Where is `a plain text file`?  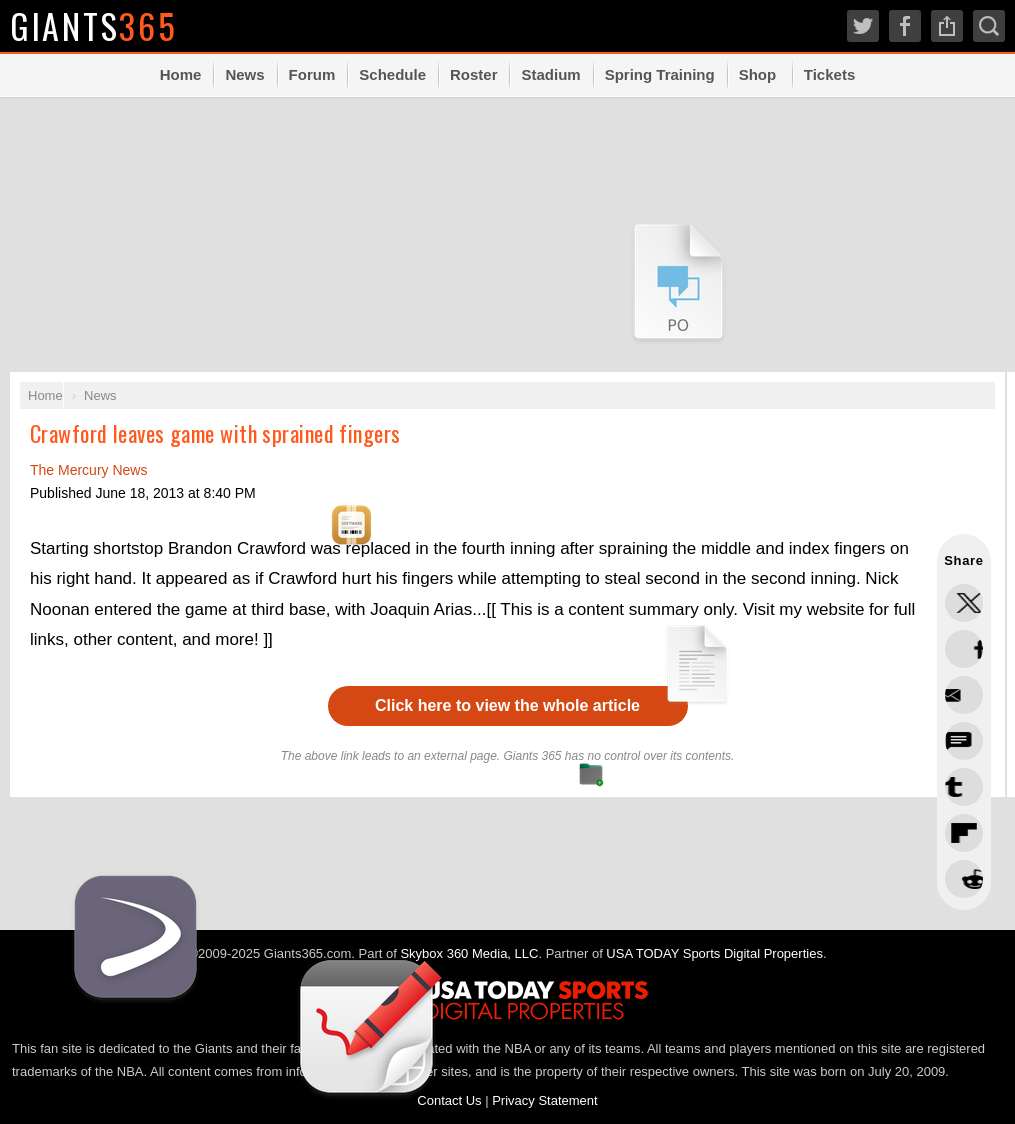 a plain text file is located at coordinates (697, 665).